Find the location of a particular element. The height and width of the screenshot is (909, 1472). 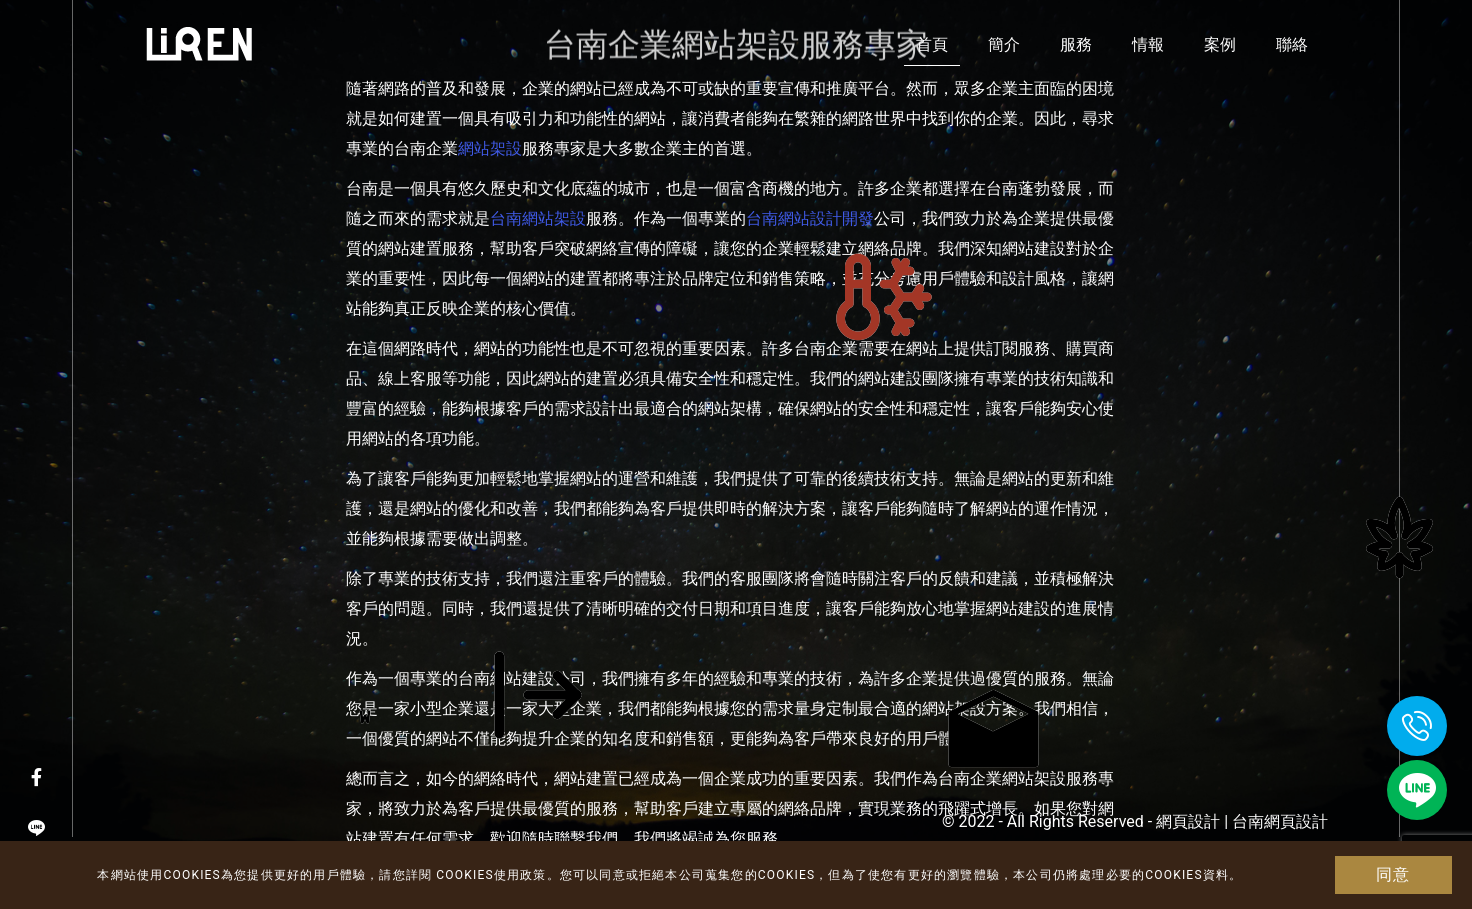

expand sidebar or panel is located at coordinates (538, 695).